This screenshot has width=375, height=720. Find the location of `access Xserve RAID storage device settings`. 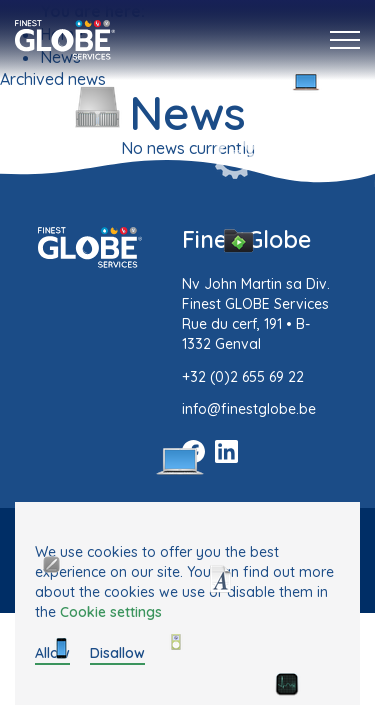

access Xserve RAID storage device settings is located at coordinates (97, 106).